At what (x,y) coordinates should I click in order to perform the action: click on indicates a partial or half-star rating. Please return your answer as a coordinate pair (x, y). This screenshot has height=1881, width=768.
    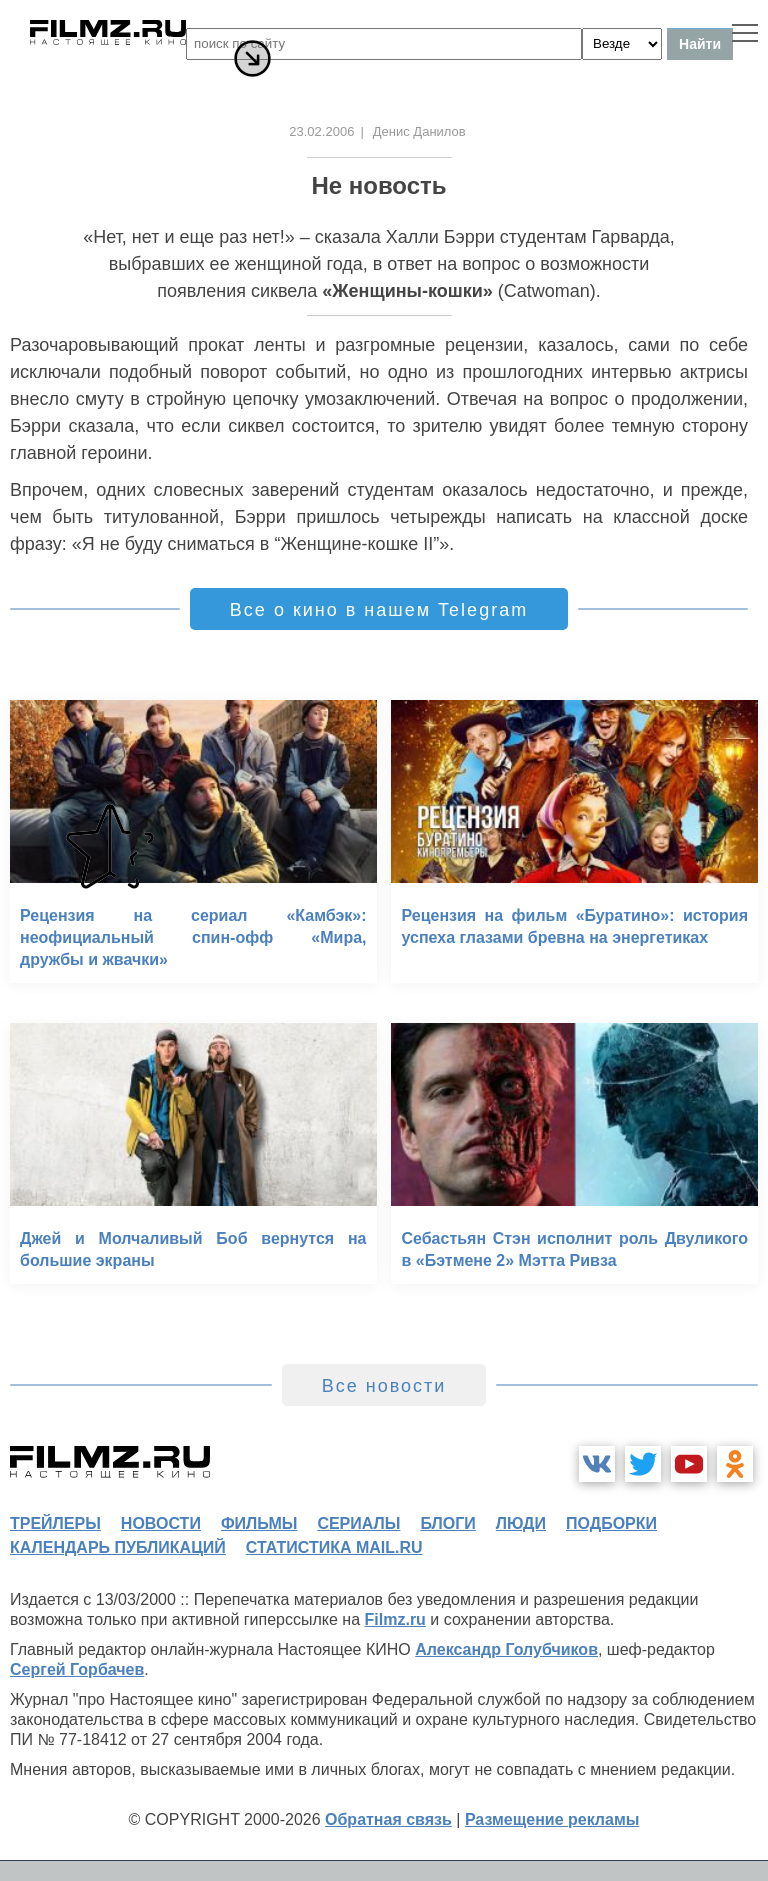
    Looking at the image, I should click on (110, 848).